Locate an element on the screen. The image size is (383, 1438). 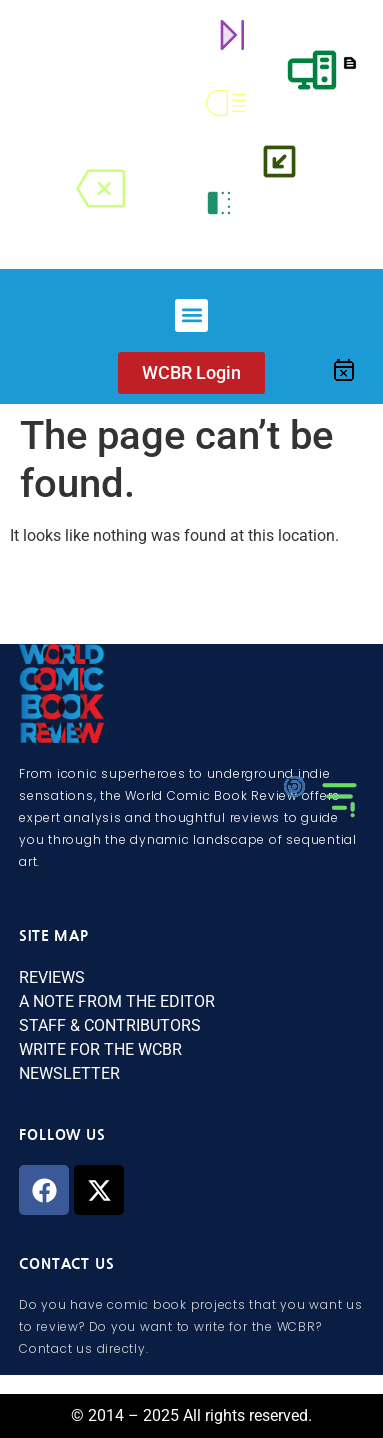
delete the last character entered is located at coordinates (102, 188).